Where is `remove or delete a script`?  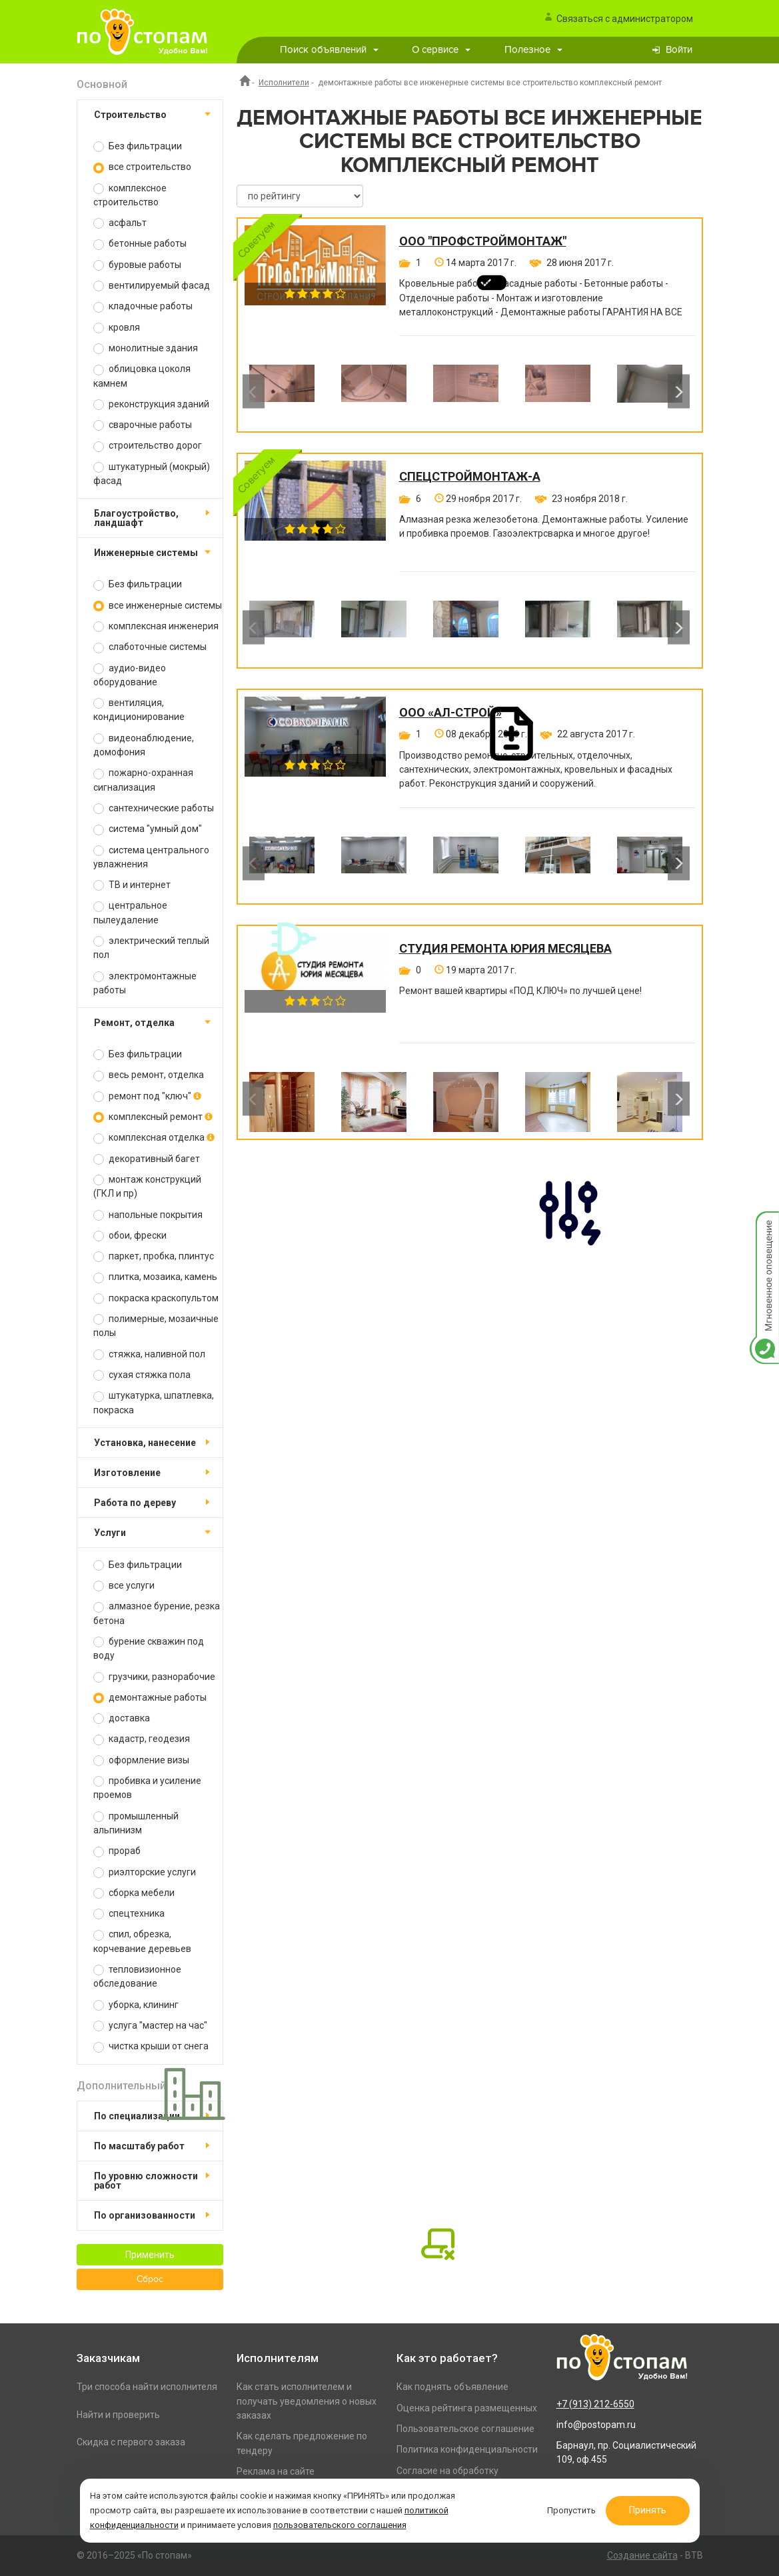
remove or delete a script is located at coordinates (438, 2243).